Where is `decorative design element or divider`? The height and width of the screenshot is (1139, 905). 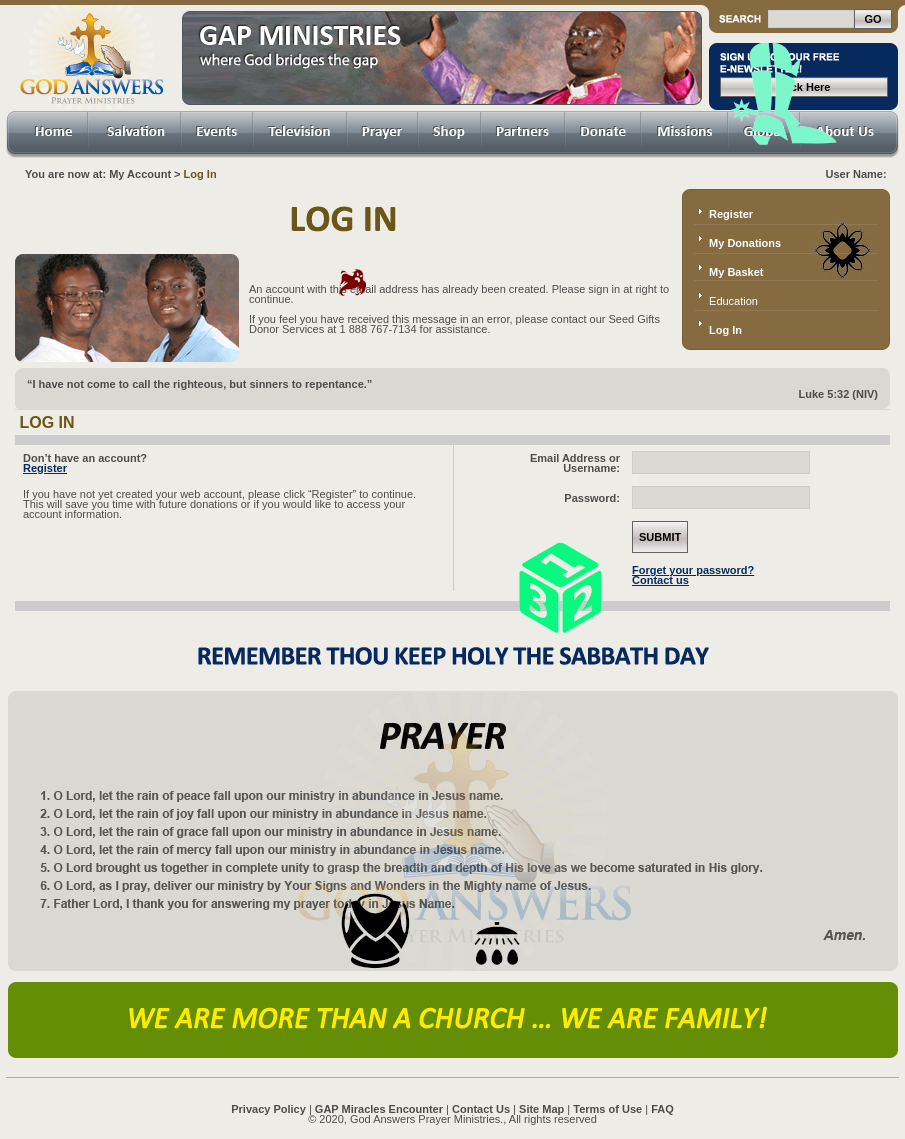
decorative design element or divider is located at coordinates (842, 250).